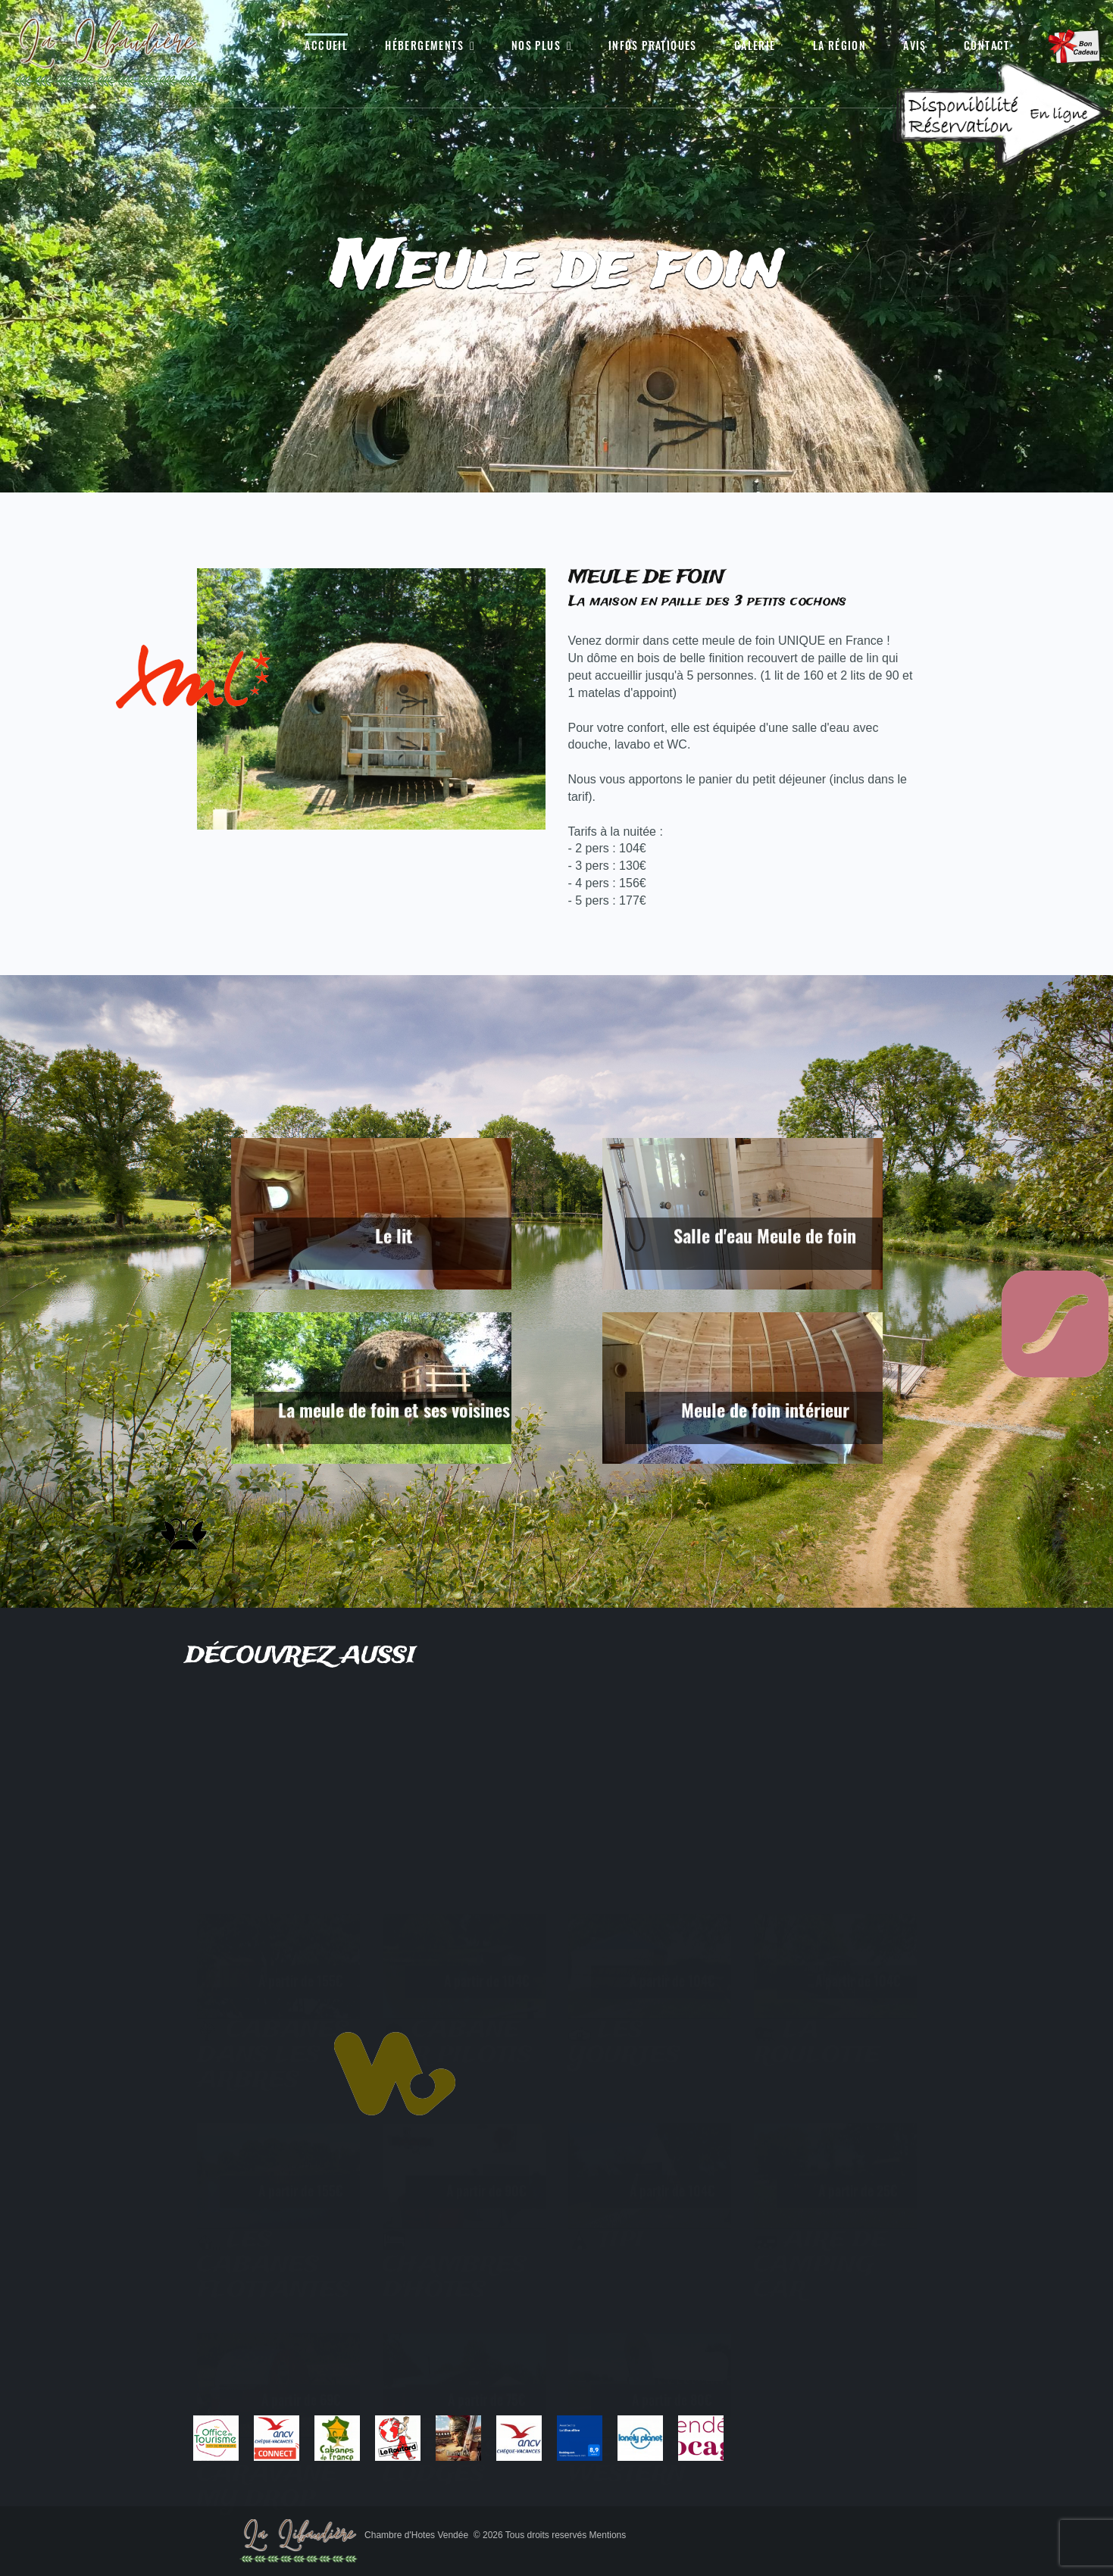 This screenshot has width=1113, height=2576. I want to click on indicates xml file format or data type, so click(193, 677).